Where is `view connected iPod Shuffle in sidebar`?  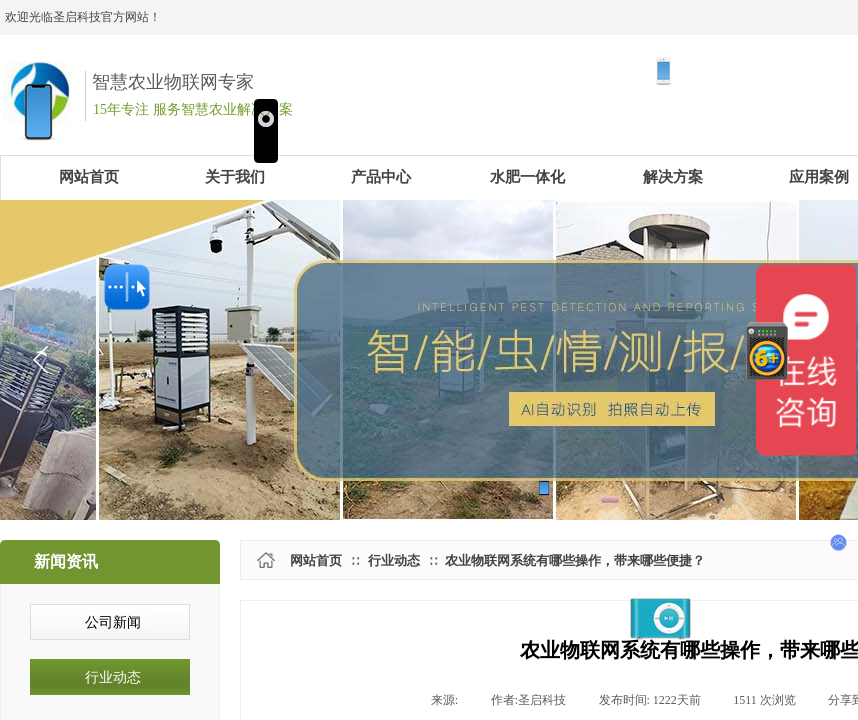
view connected iPod Shuffle in sidebar is located at coordinates (266, 131).